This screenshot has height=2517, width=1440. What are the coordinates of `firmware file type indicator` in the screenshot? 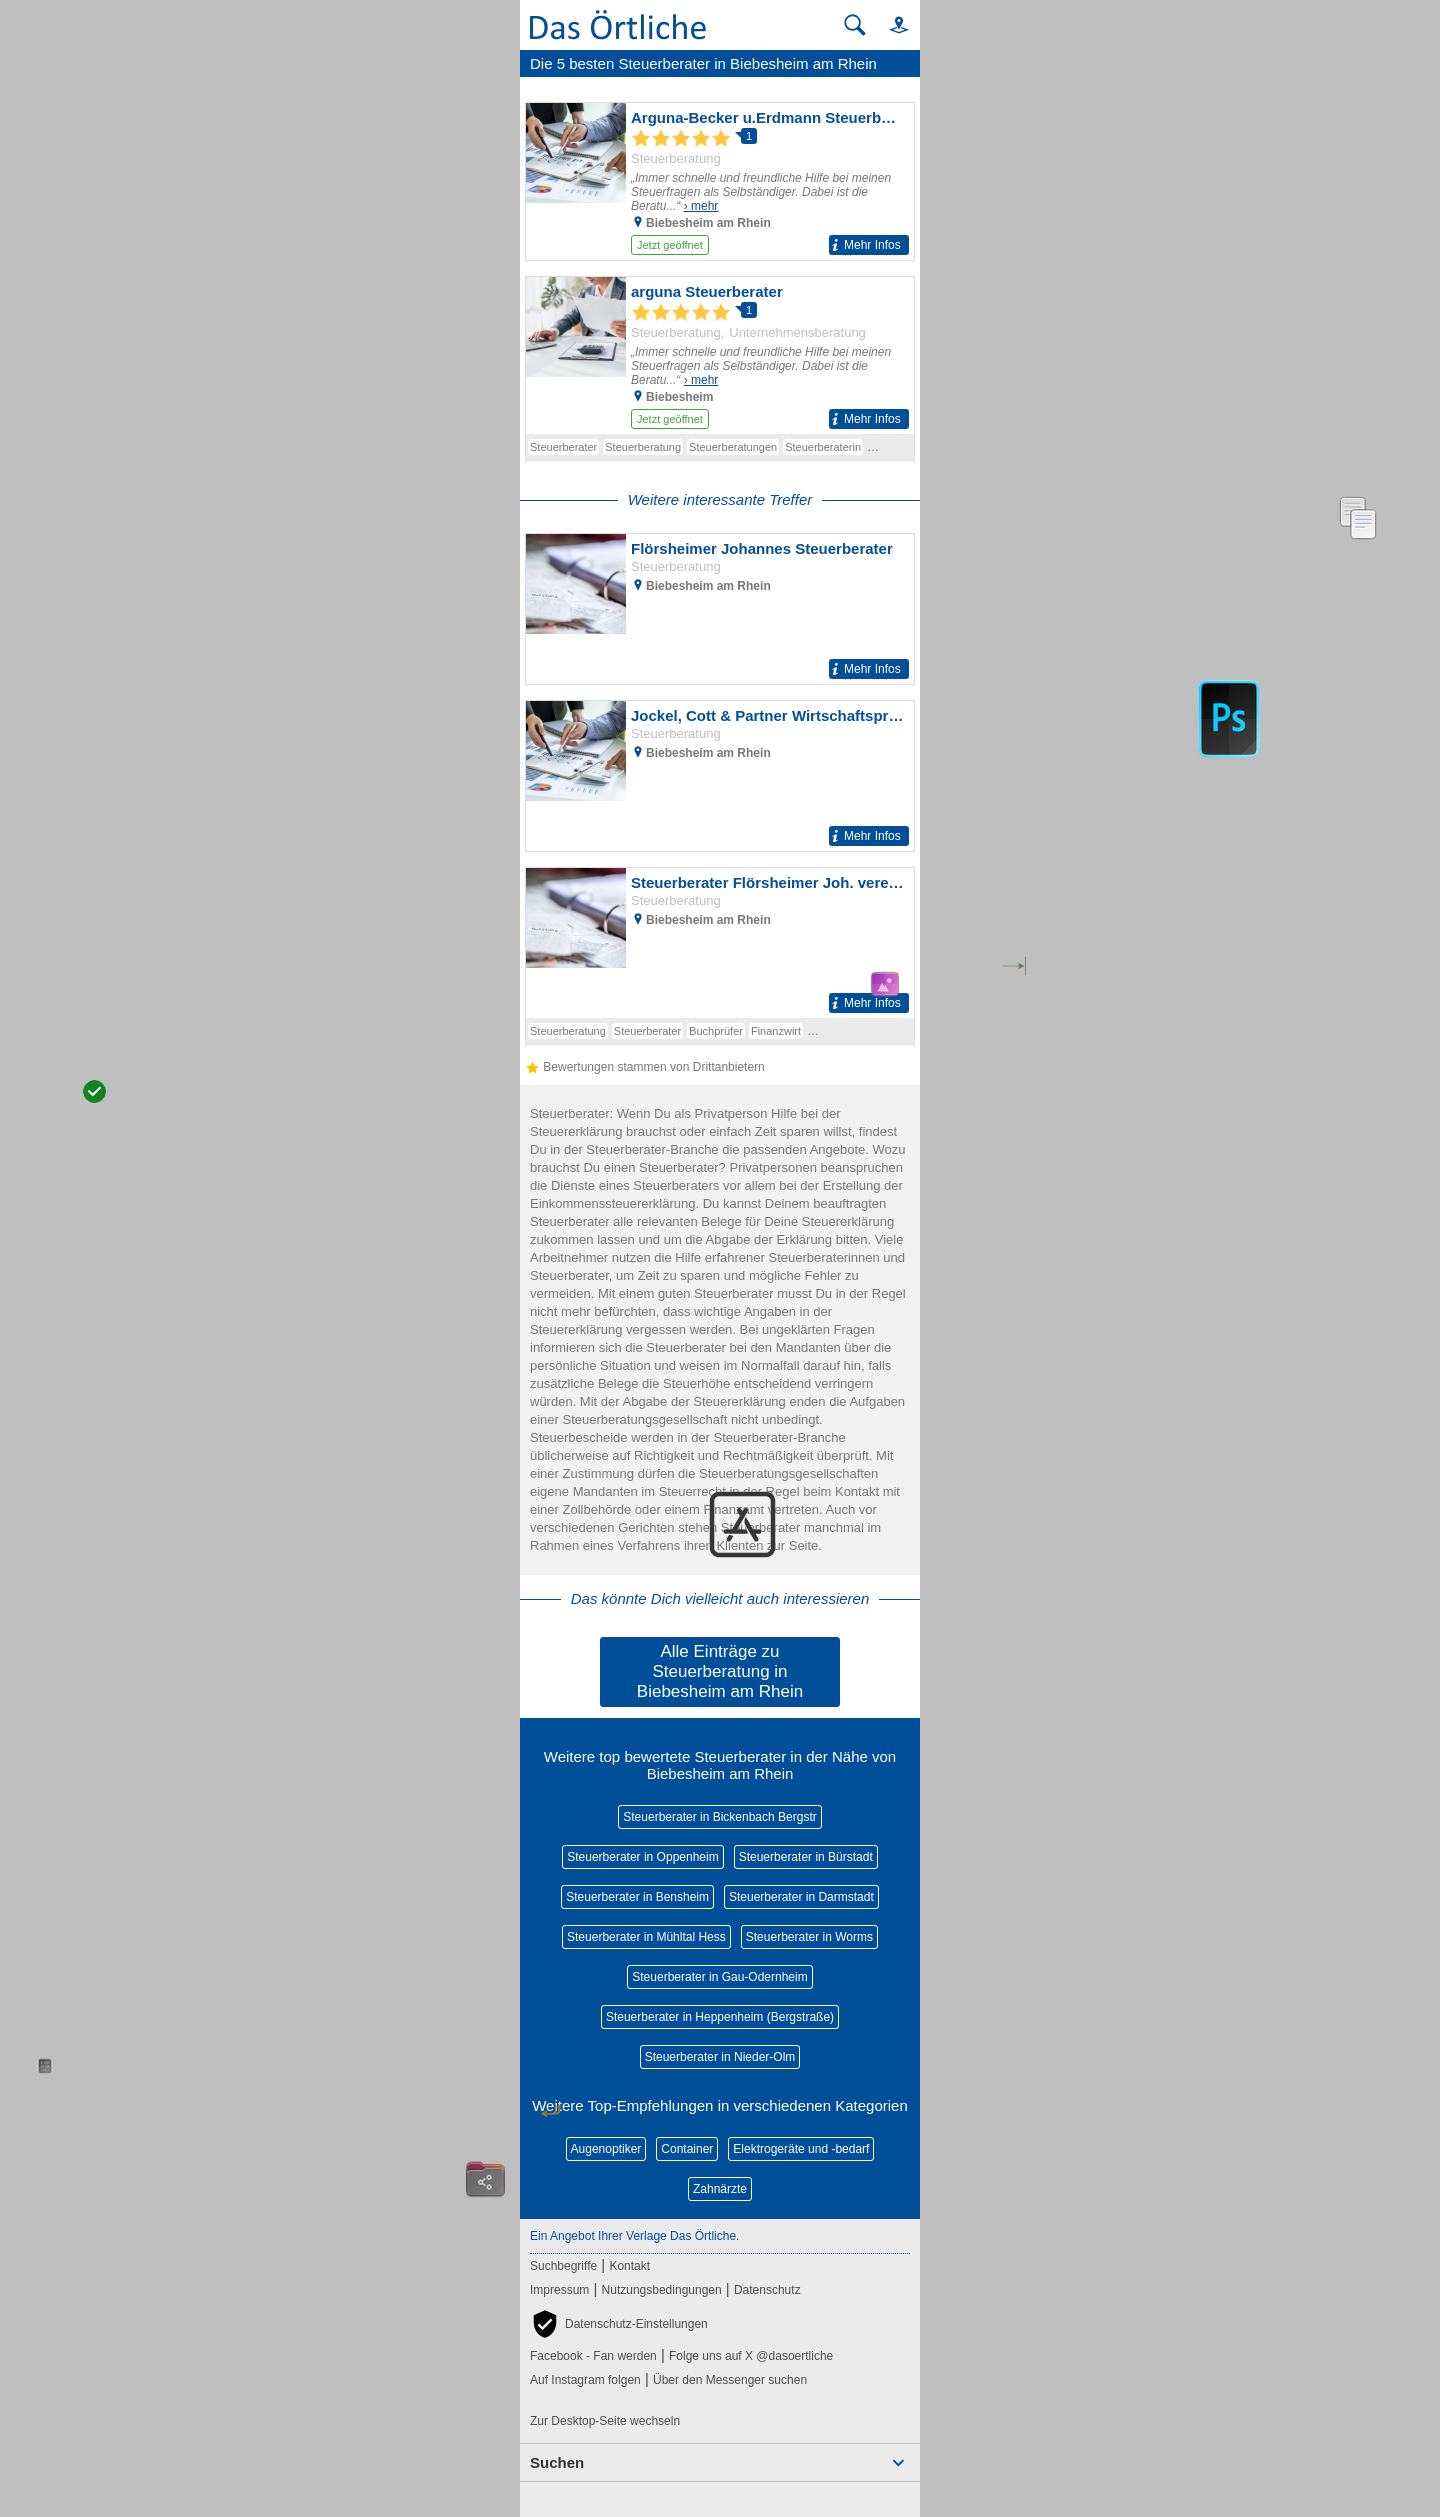 It's located at (45, 2066).